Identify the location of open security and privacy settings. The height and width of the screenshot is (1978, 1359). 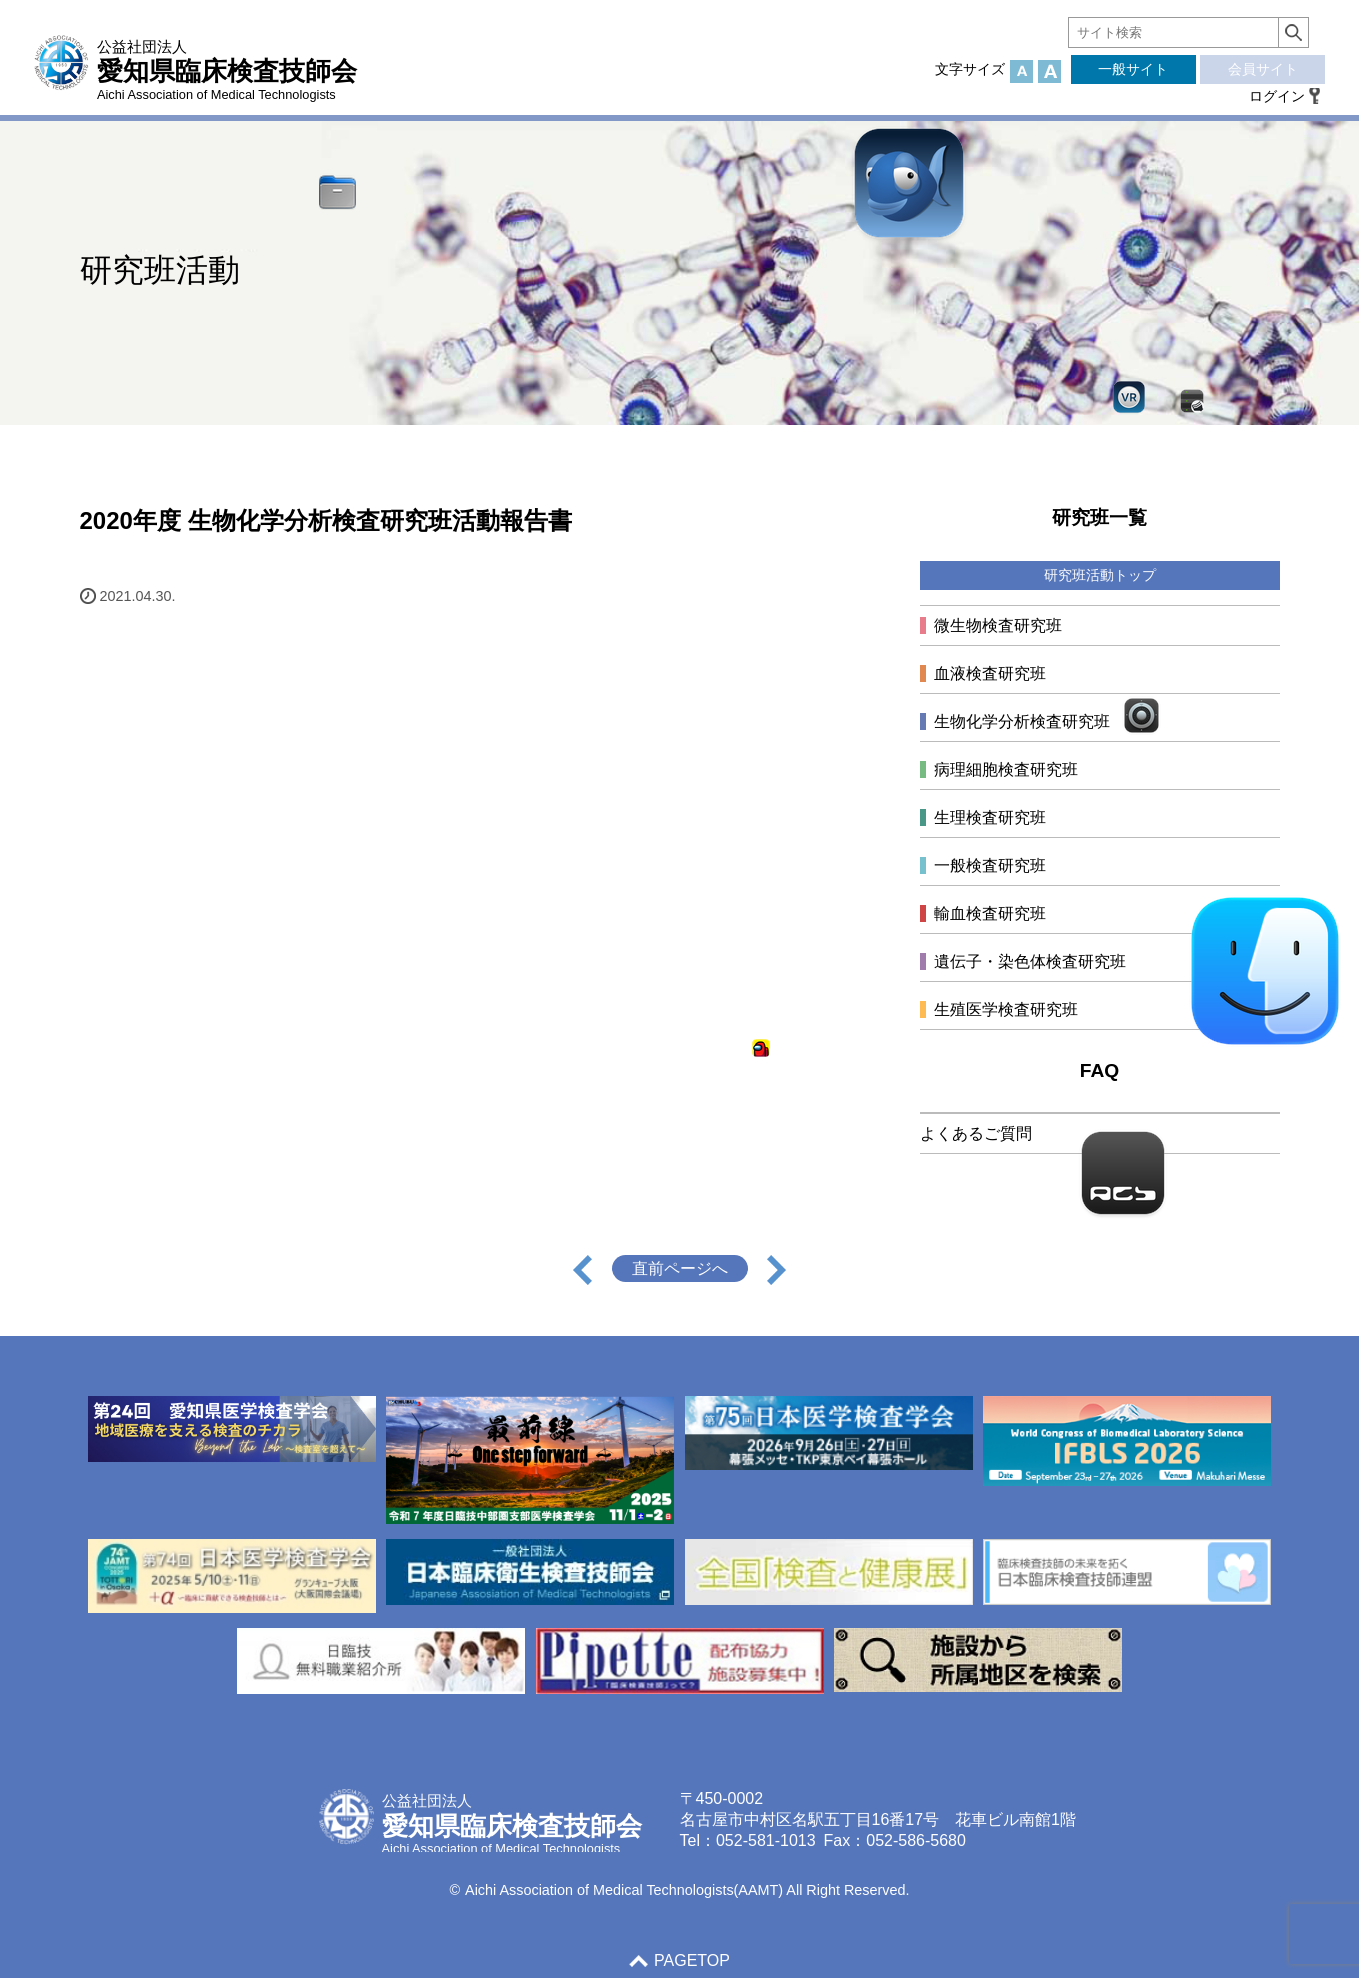
(1141, 715).